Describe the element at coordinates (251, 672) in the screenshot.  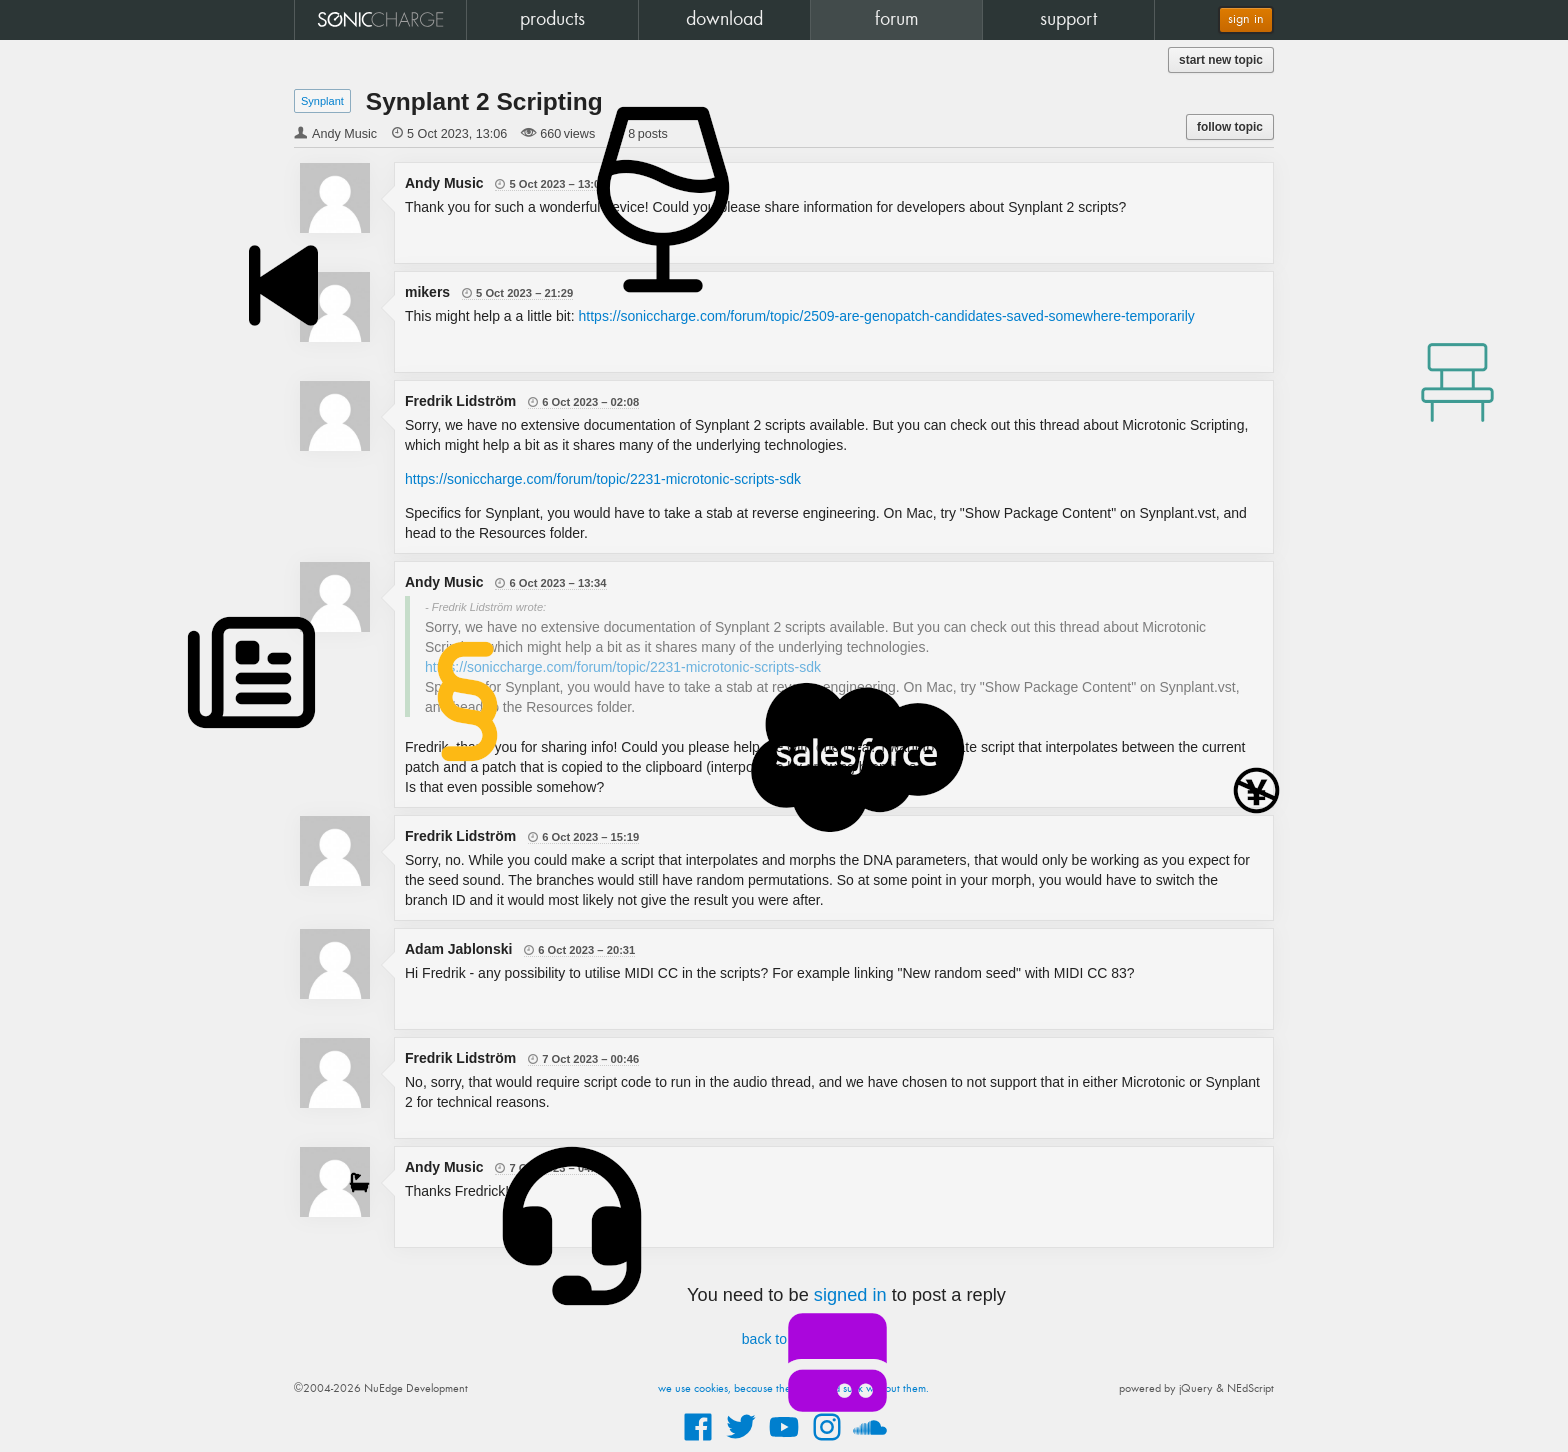
I see `view news or articles` at that location.